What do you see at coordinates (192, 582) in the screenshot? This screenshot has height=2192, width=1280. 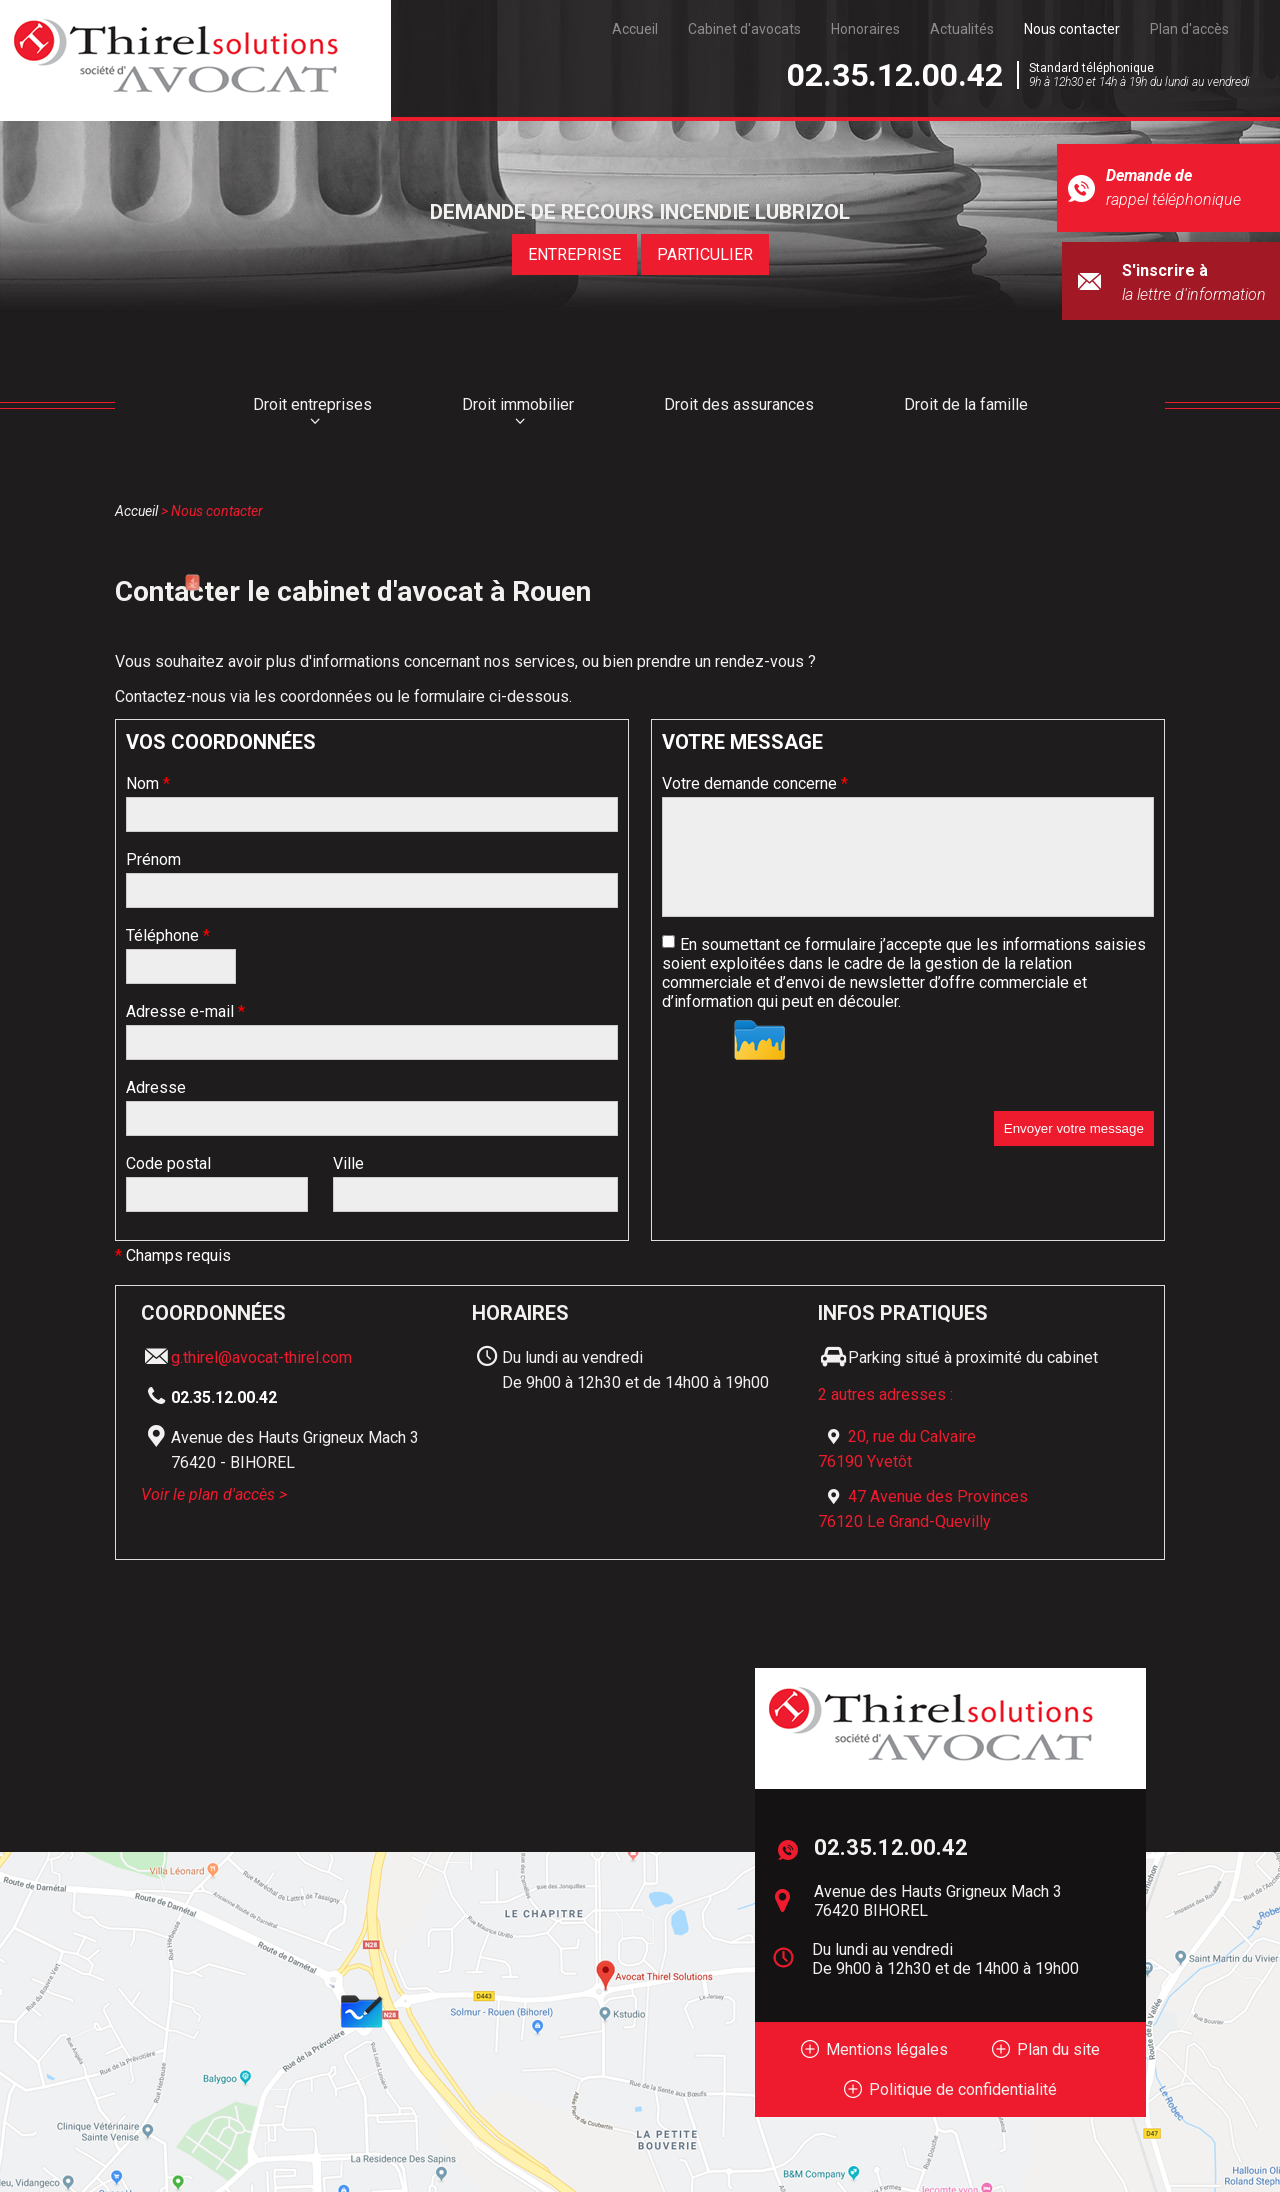 I see `indicates a java source code file` at bounding box center [192, 582].